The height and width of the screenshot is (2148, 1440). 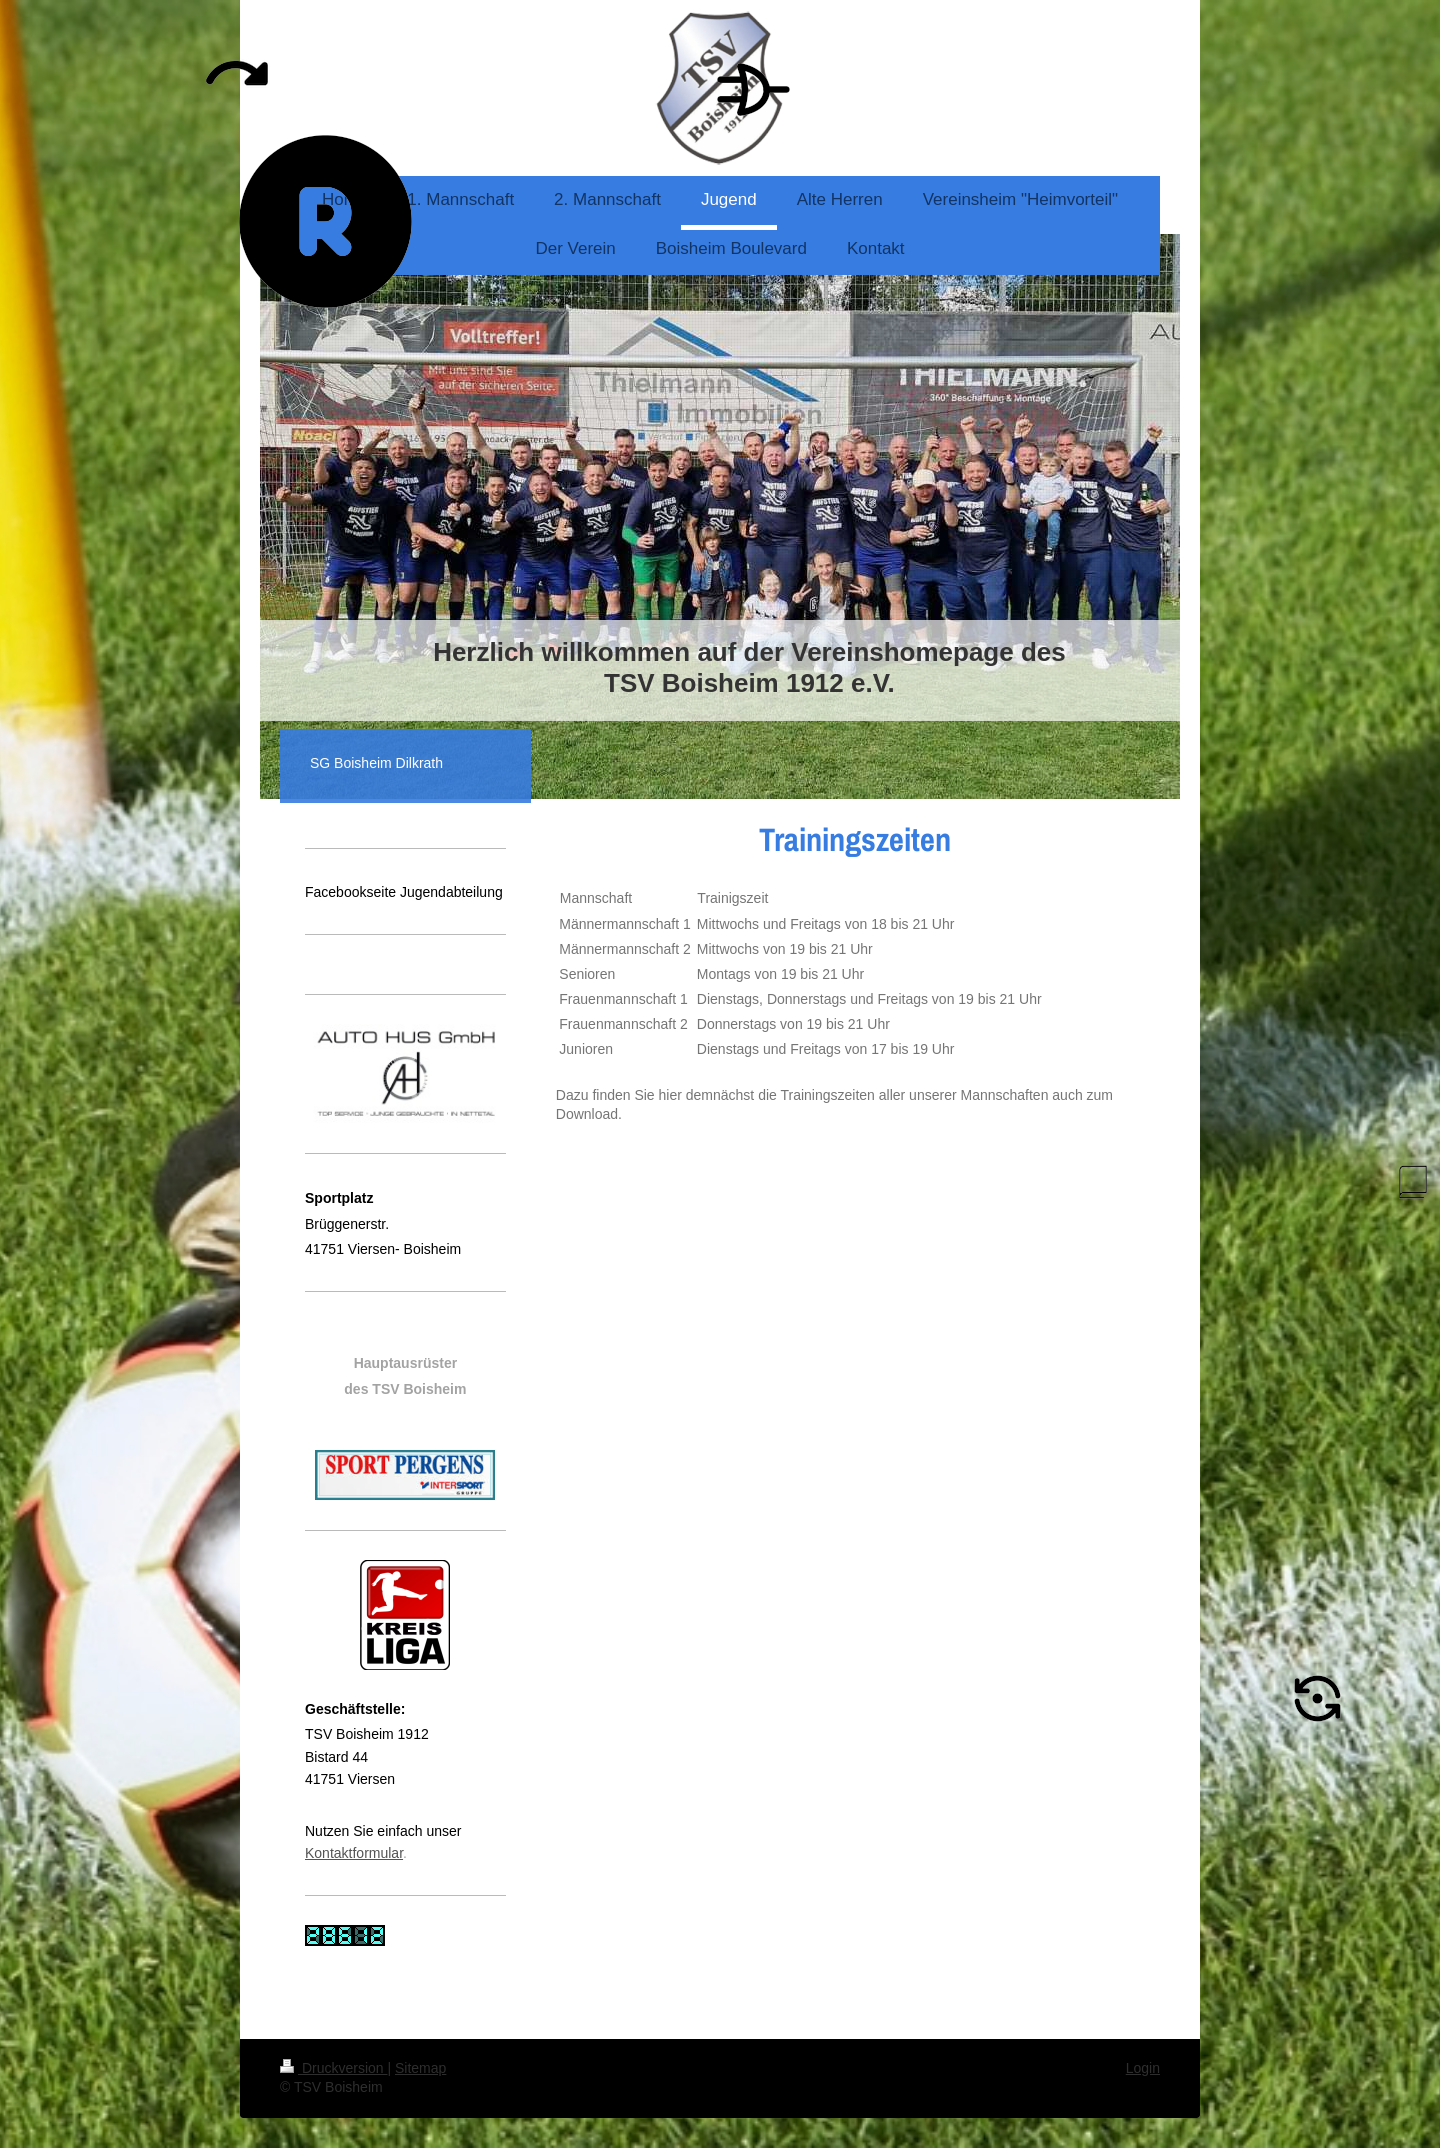 What do you see at coordinates (325, 221) in the screenshot?
I see `indicates registered trademark status` at bounding box center [325, 221].